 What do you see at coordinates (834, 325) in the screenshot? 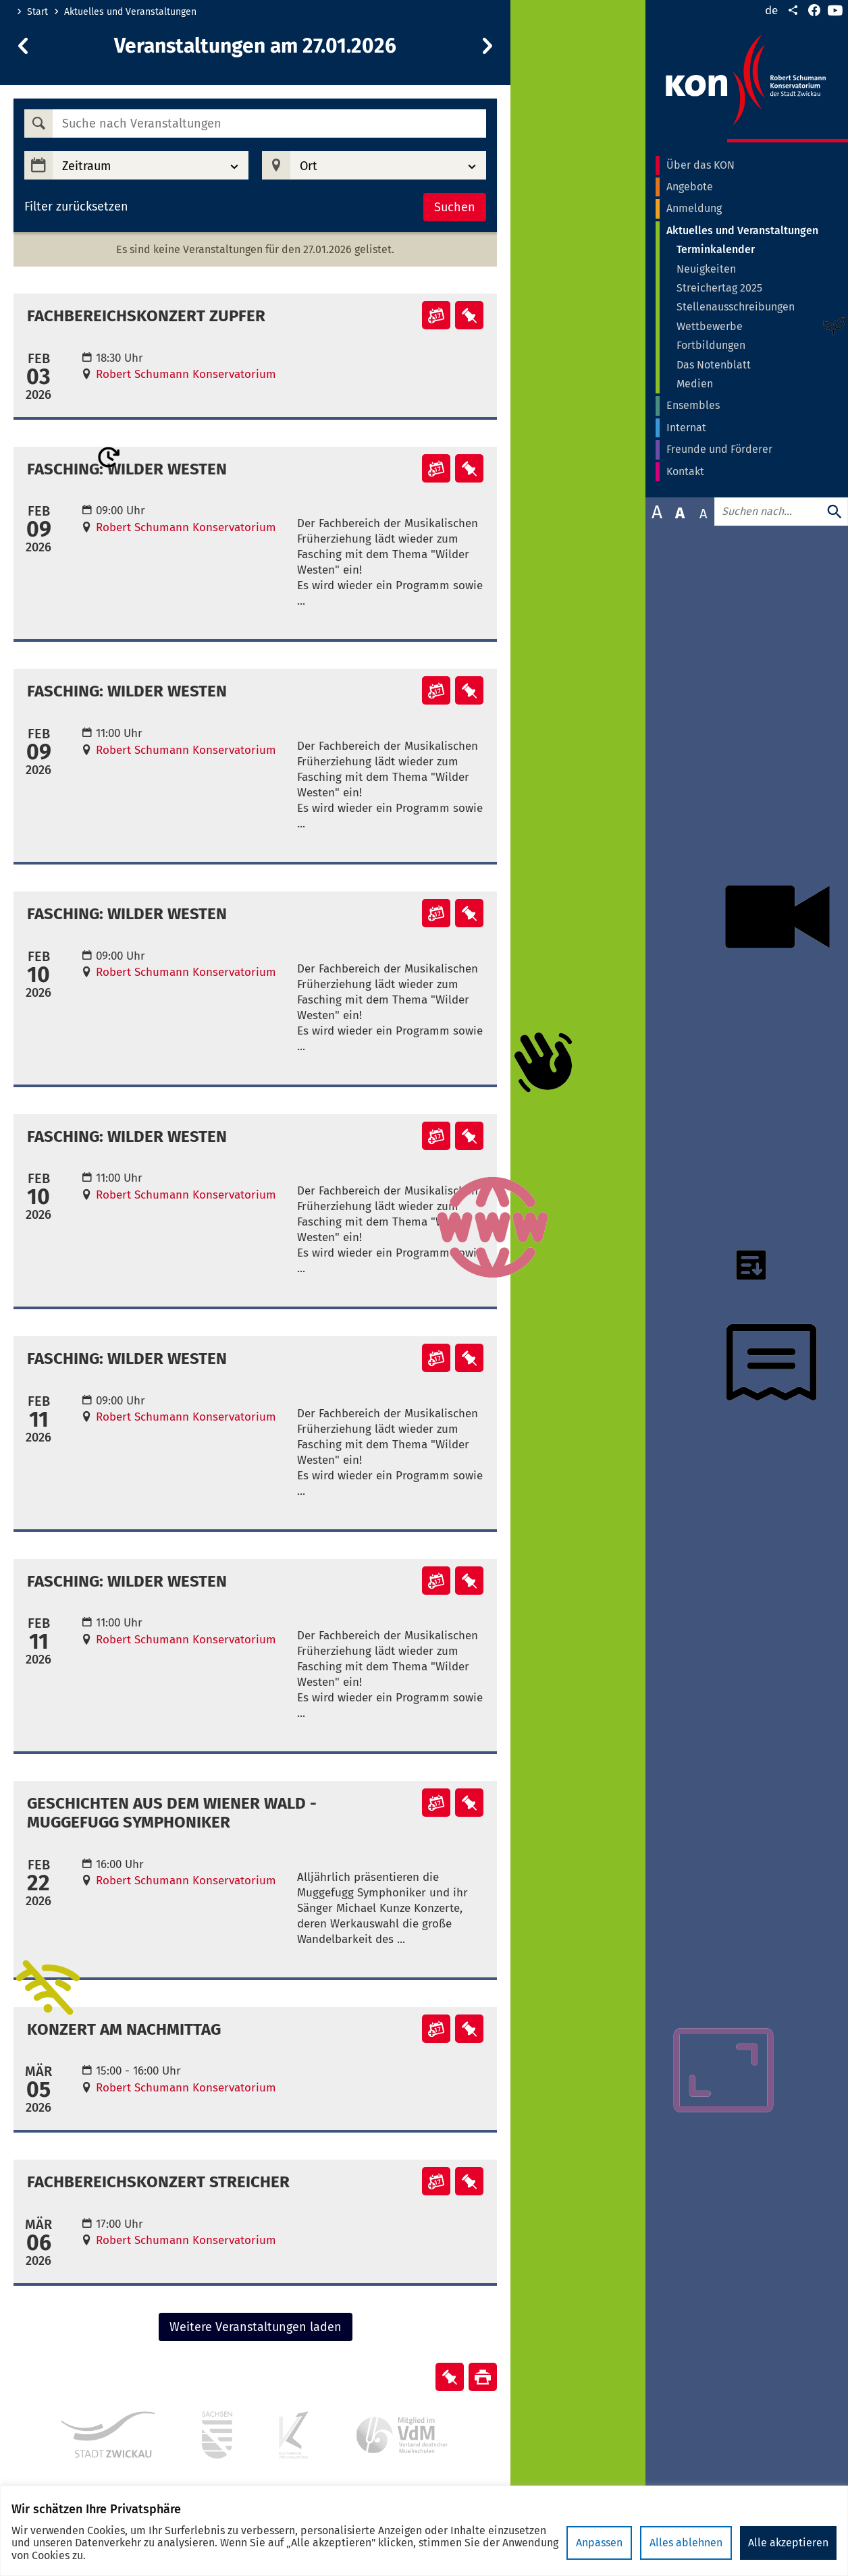
I see `view plant care or gardening features` at bounding box center [834, 325].